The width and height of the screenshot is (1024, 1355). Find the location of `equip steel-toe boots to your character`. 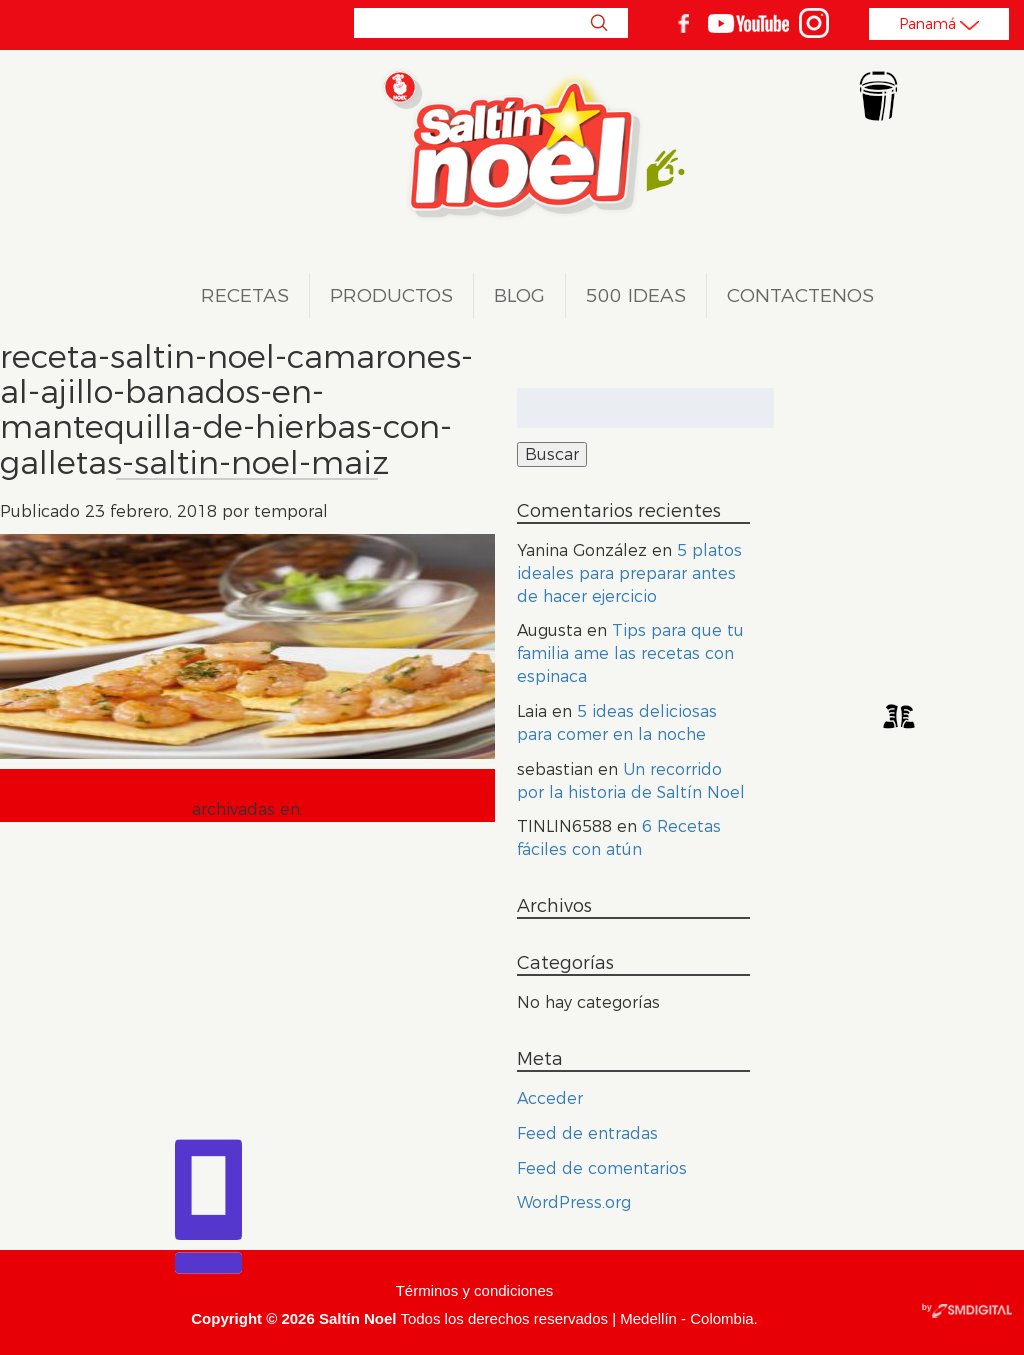

equip steel-toe boots to your character is located at coordinates (899, 716).